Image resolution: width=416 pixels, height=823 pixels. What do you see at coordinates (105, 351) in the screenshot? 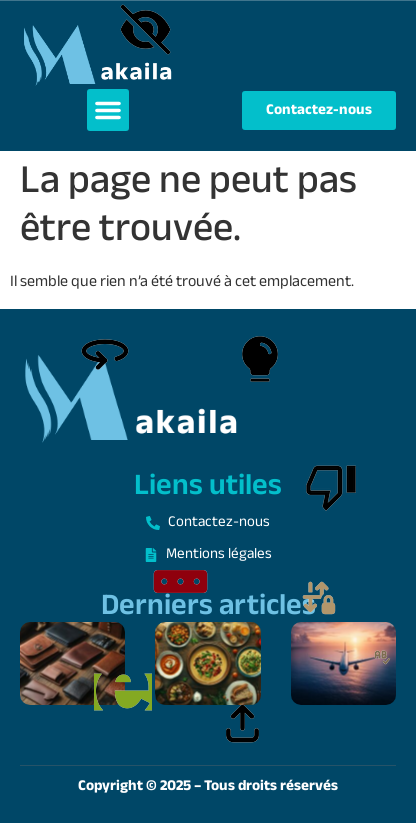
I see `rotate to view 360-degree content` at bounding box center [105, 351].